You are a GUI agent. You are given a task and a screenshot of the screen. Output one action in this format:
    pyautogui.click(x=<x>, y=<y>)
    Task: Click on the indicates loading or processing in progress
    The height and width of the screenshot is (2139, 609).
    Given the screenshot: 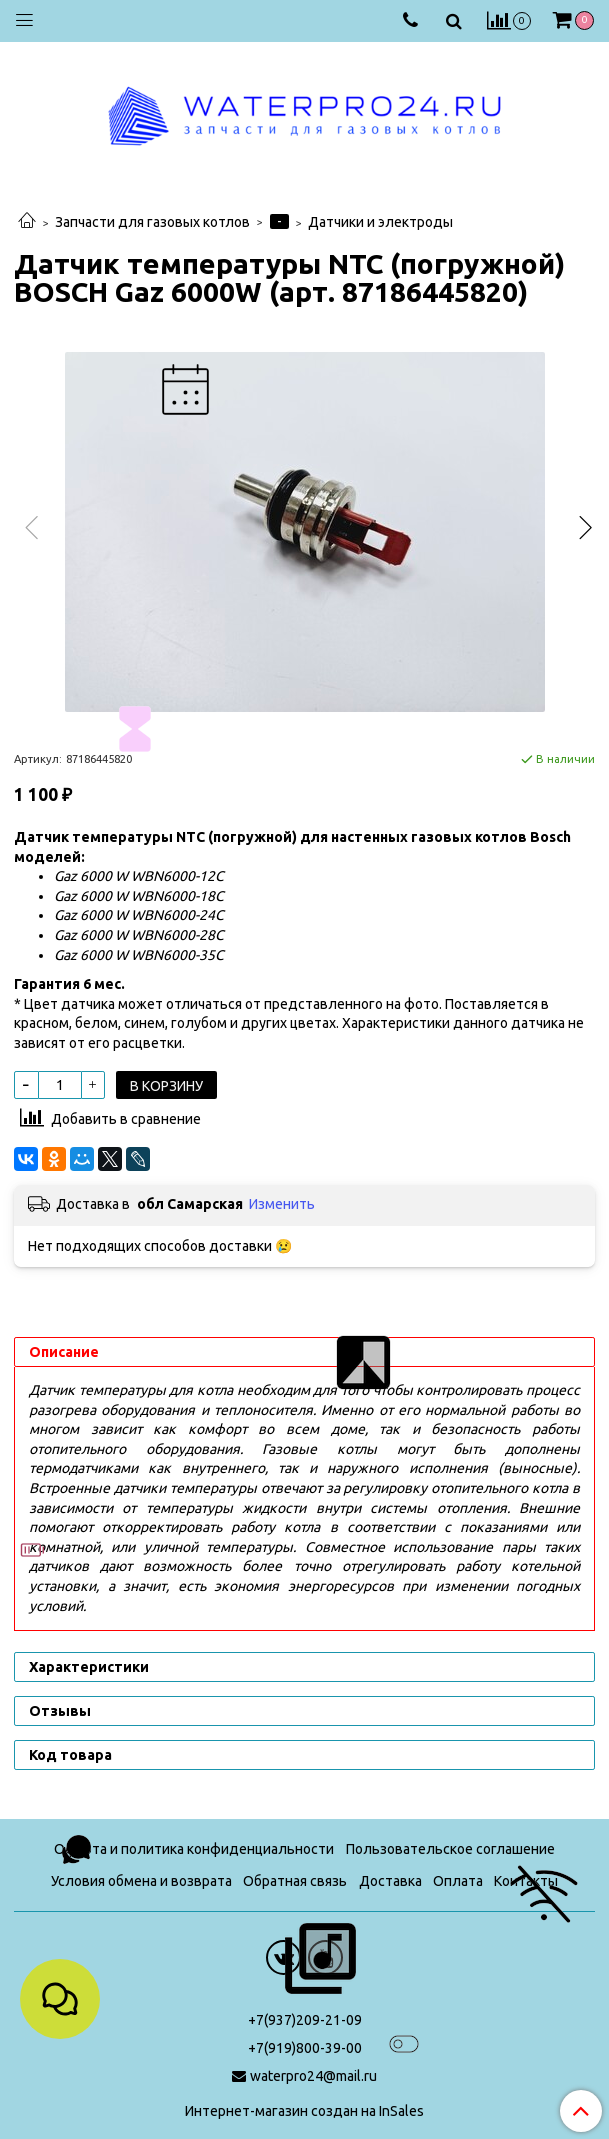 What is the action you would take?
    pyautogui.click(x=135, y=729)
    